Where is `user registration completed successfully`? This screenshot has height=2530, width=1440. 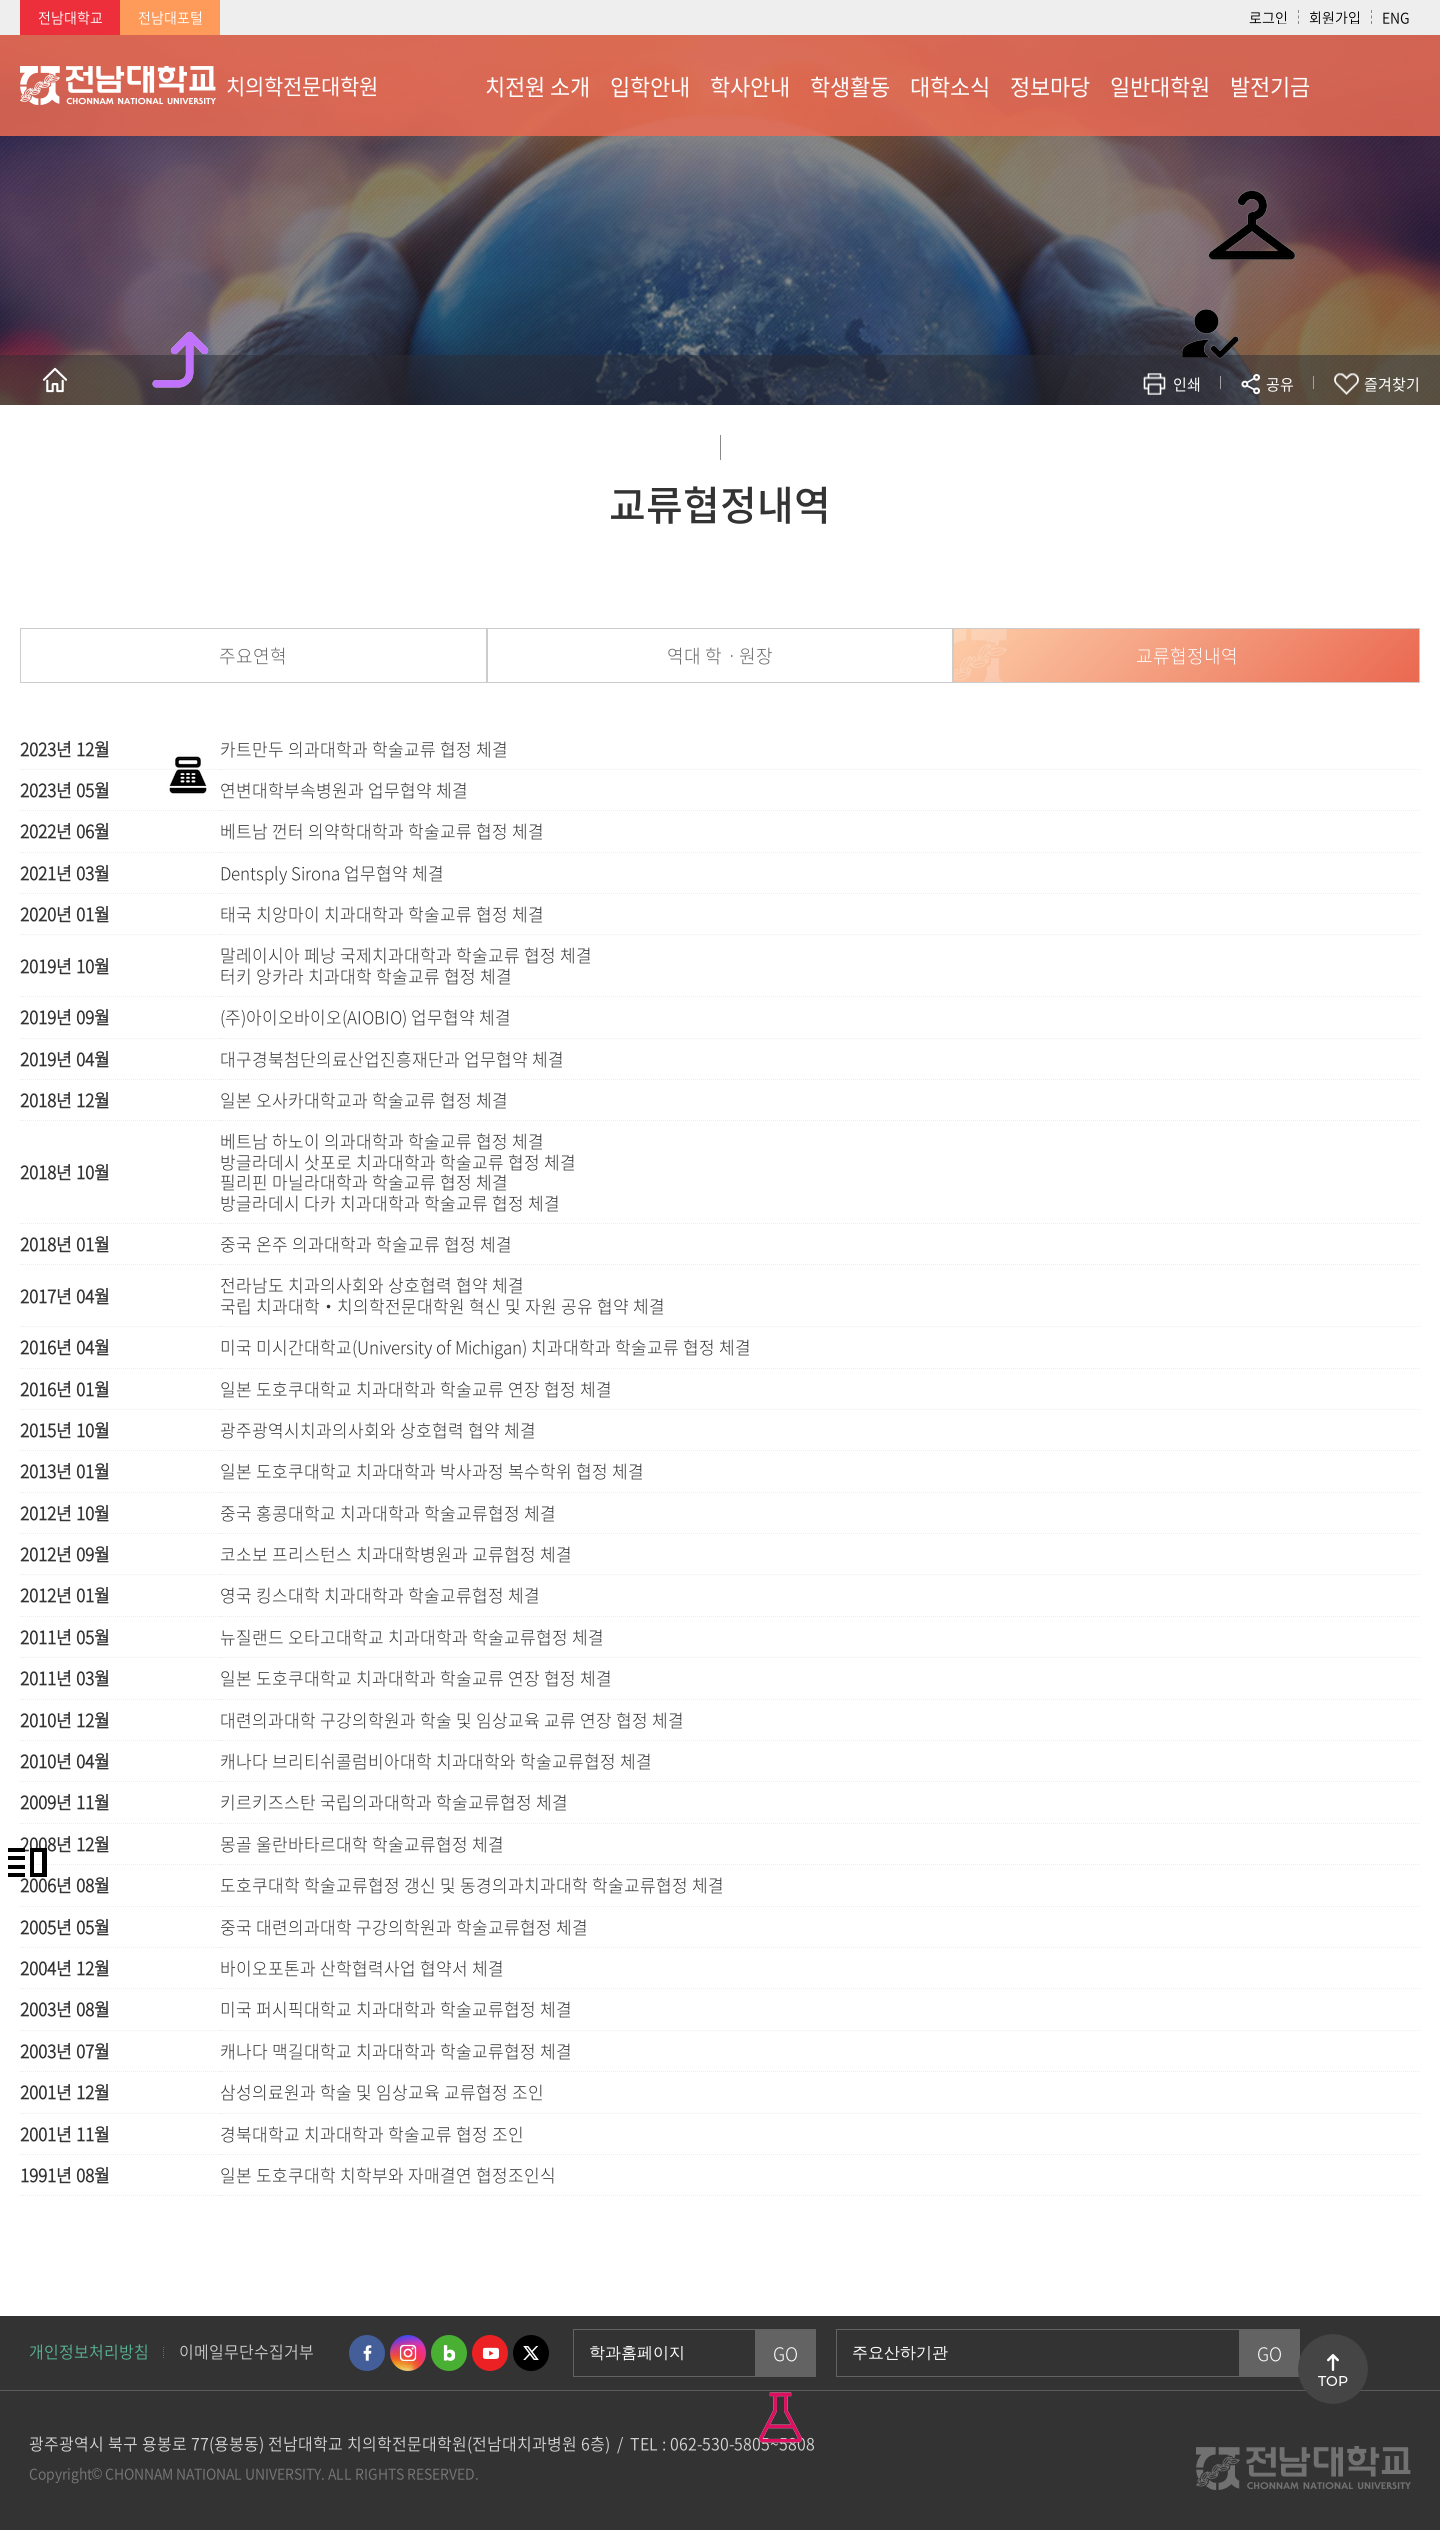
user registration completed successfully is located at coordinates (1209, 333).